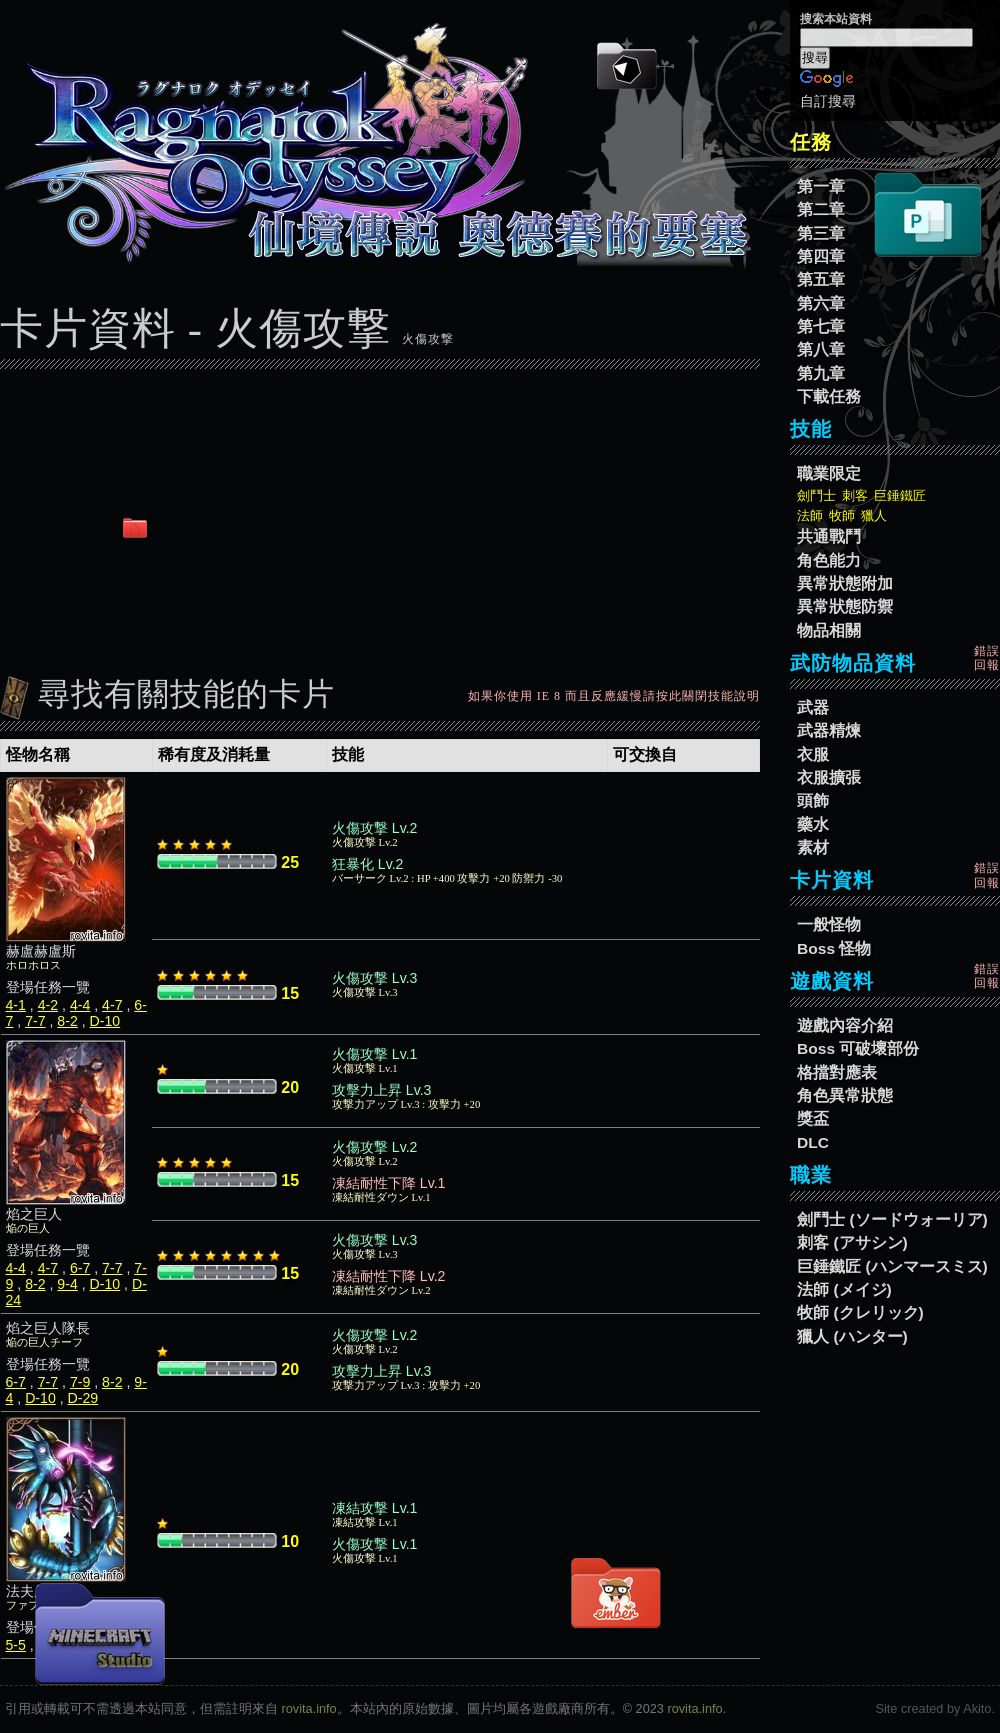  I want to click on open minecraft studio project folder, so click(99, 1637).